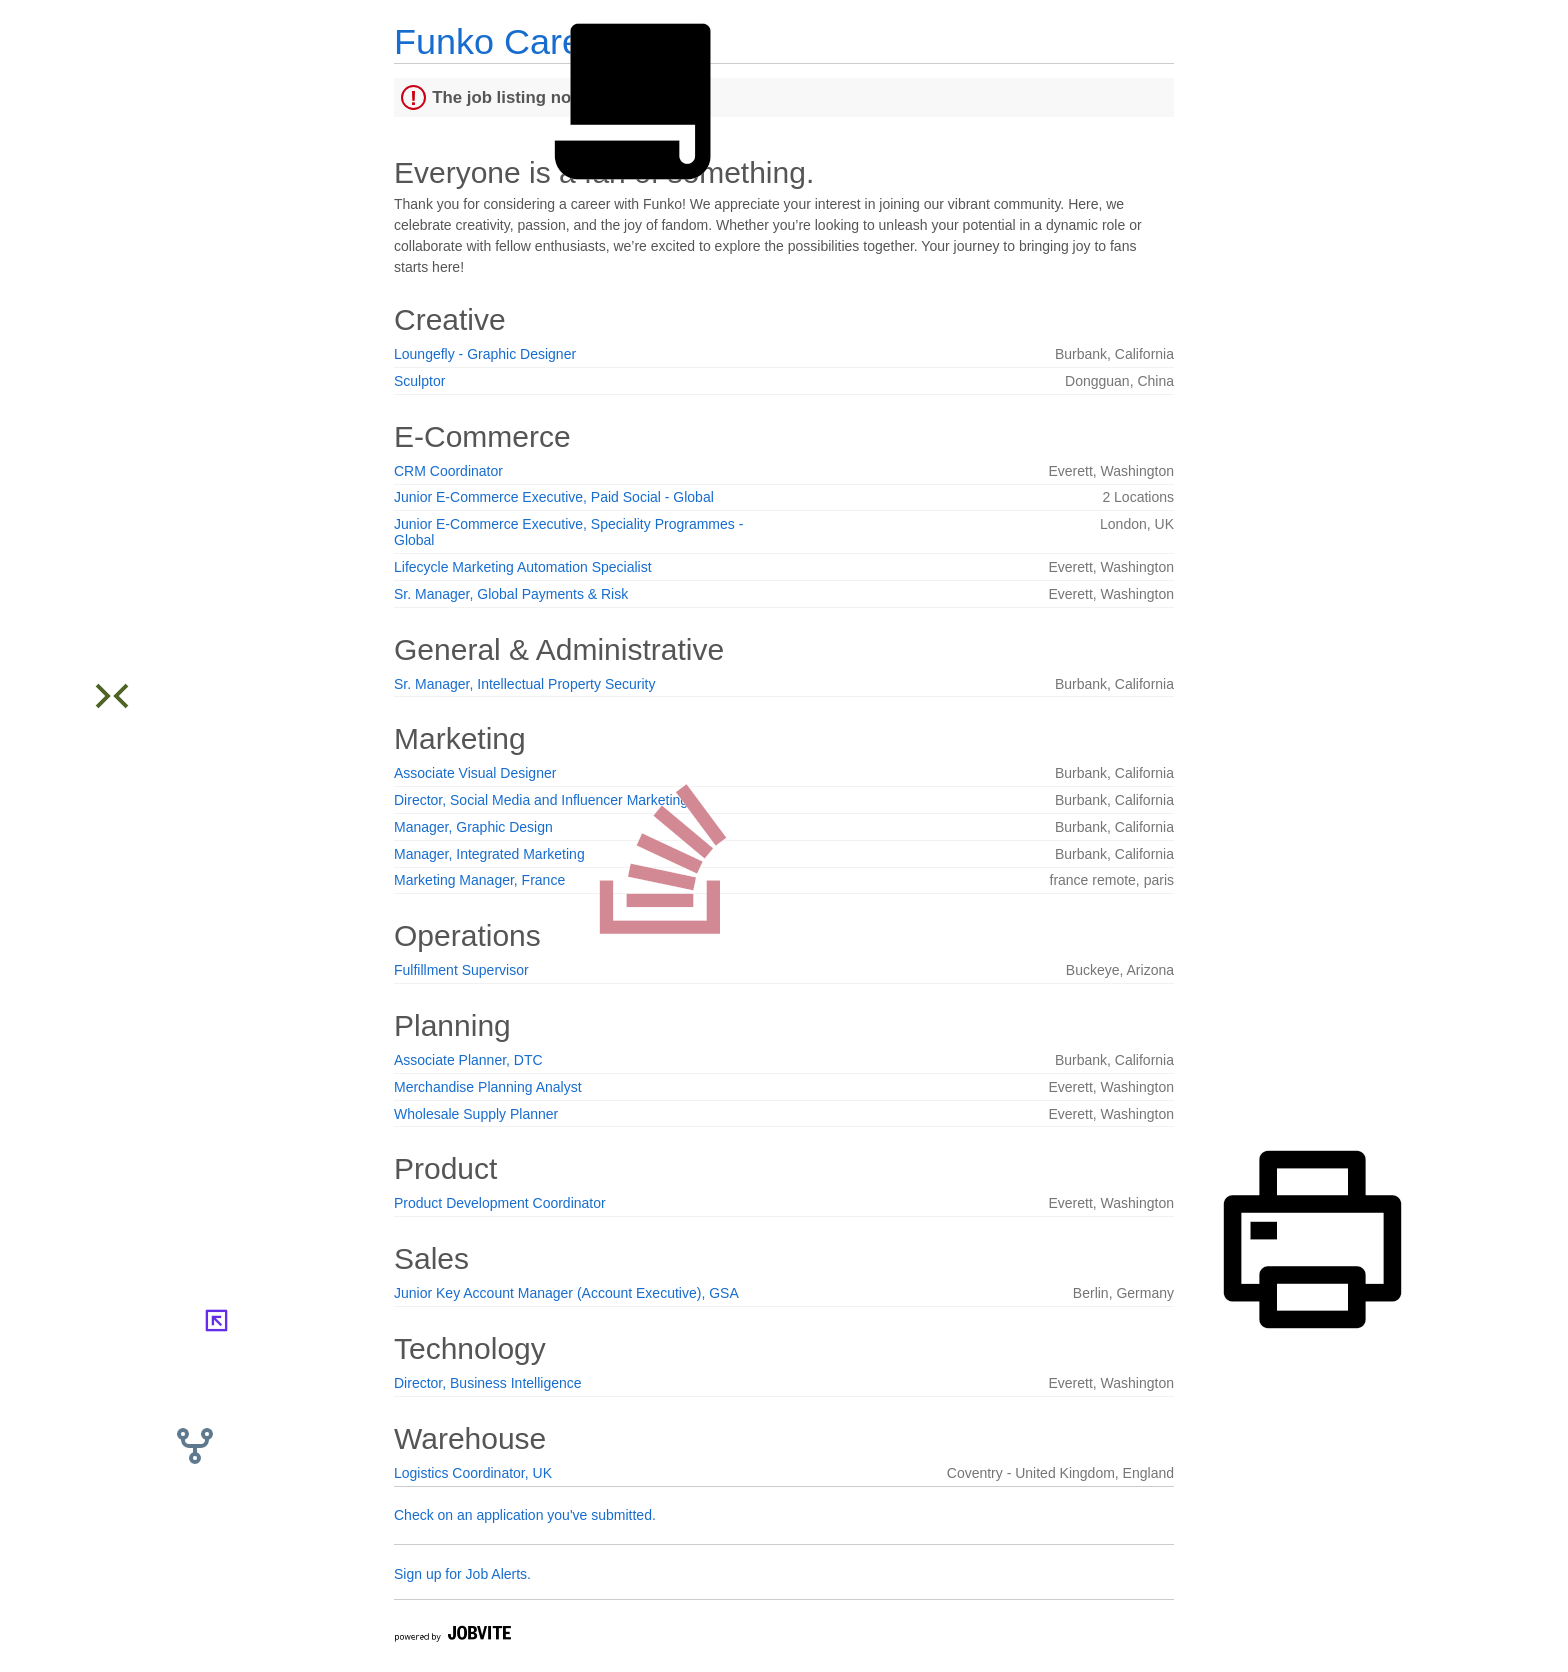 The image size is (1568, 1672). Describe the element at coordinates (663, 859) in the screenshot. I see `visit stack overflow website` at that location.